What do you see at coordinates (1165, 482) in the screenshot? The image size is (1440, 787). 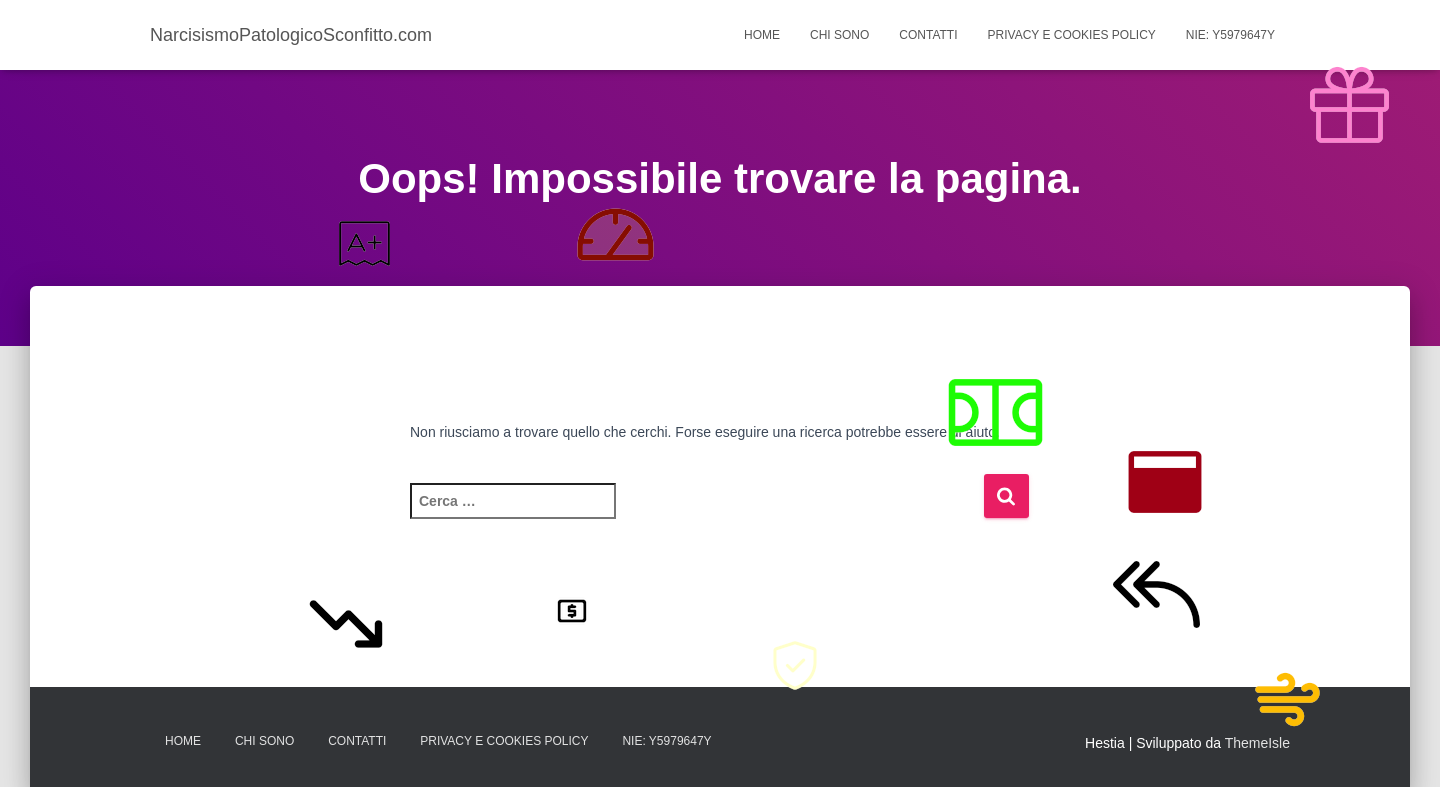 I see `open web browser` at bounding box center [1165, 482].